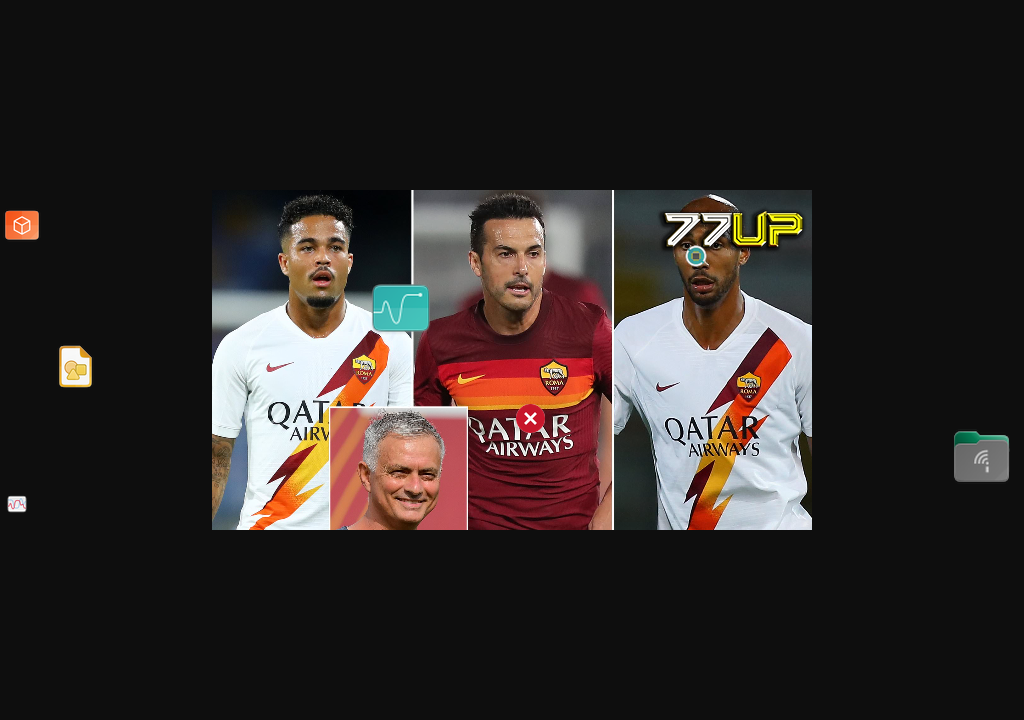 This screenshot has height=720, width=1024. What do you see at coordinates (696, 256) in the screenshot?
I see `access hardware driver settings` at bounding box center [696, 256].